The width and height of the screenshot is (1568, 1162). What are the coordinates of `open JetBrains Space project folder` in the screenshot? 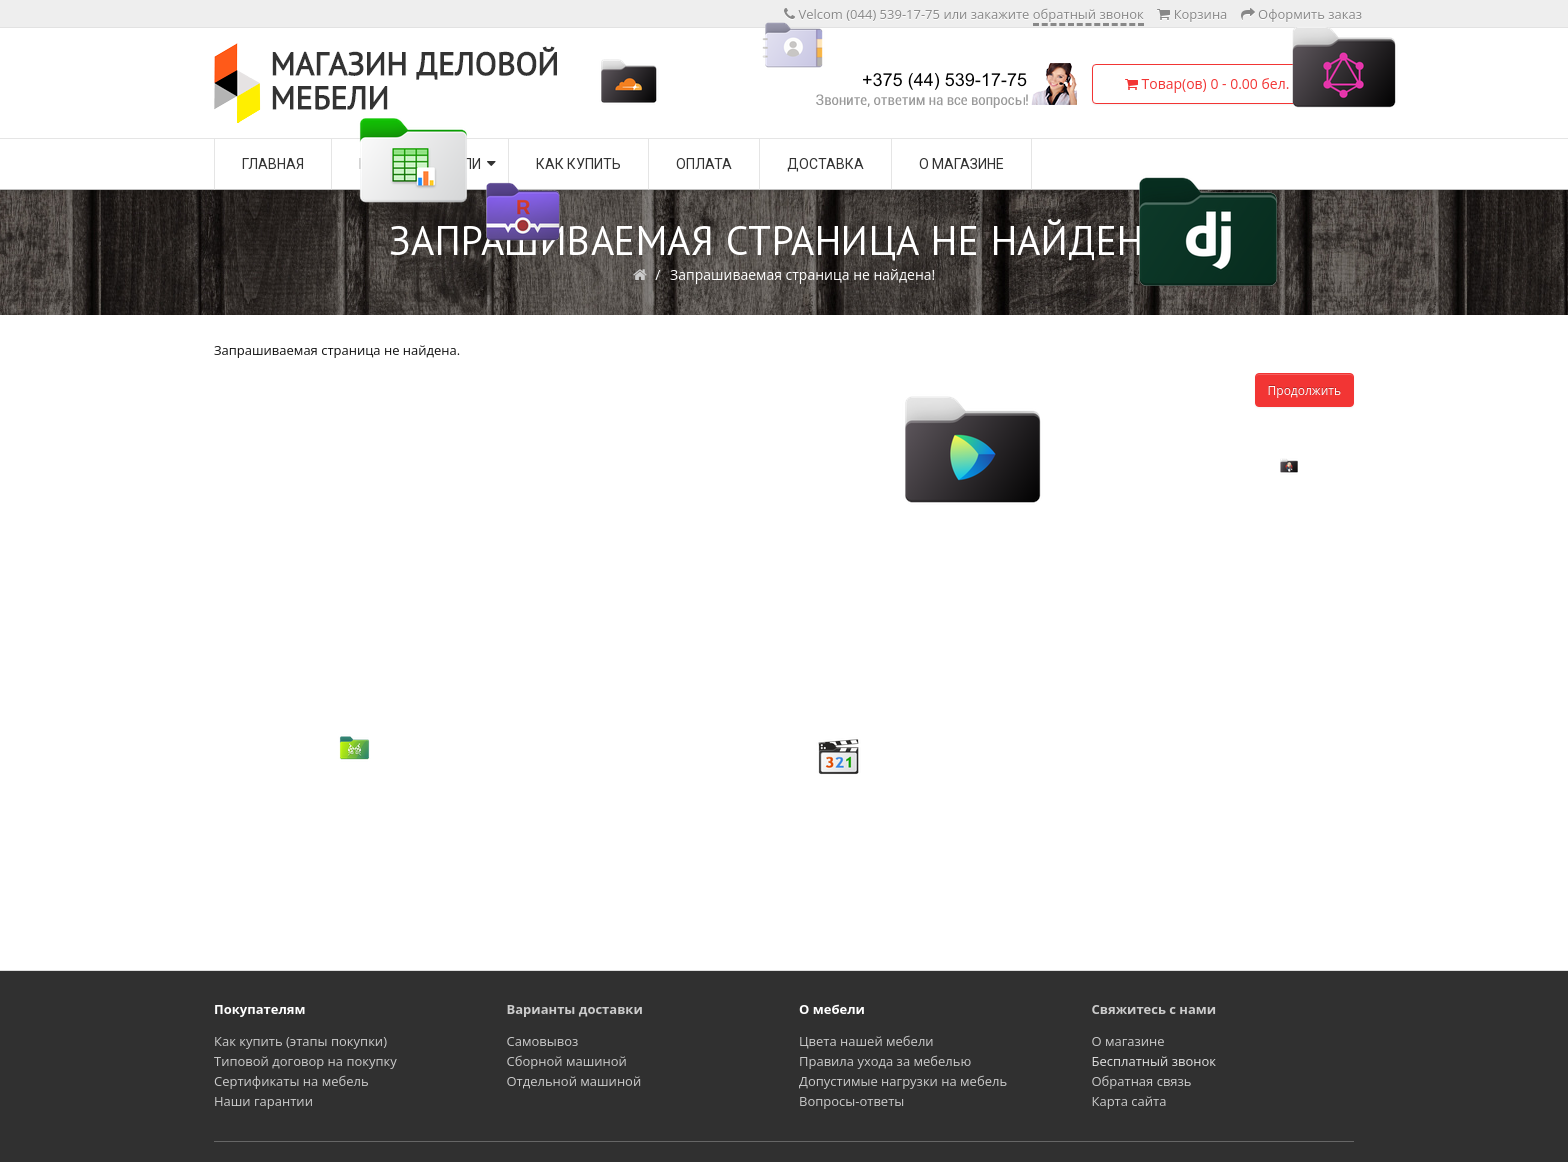 It's located at (972, 453).